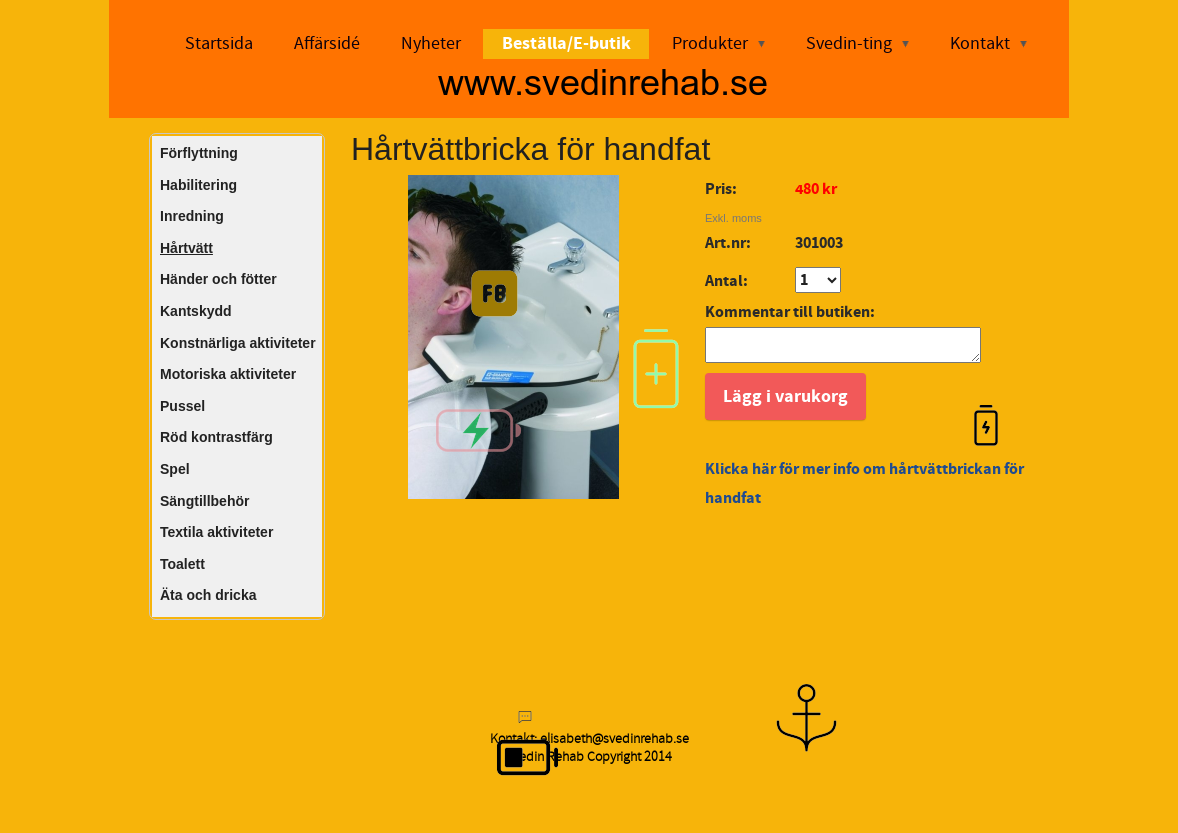 The height and width of the screenshot is (833, 1178). I want to click on indicates battery at medium charge level, so click(526, 757).